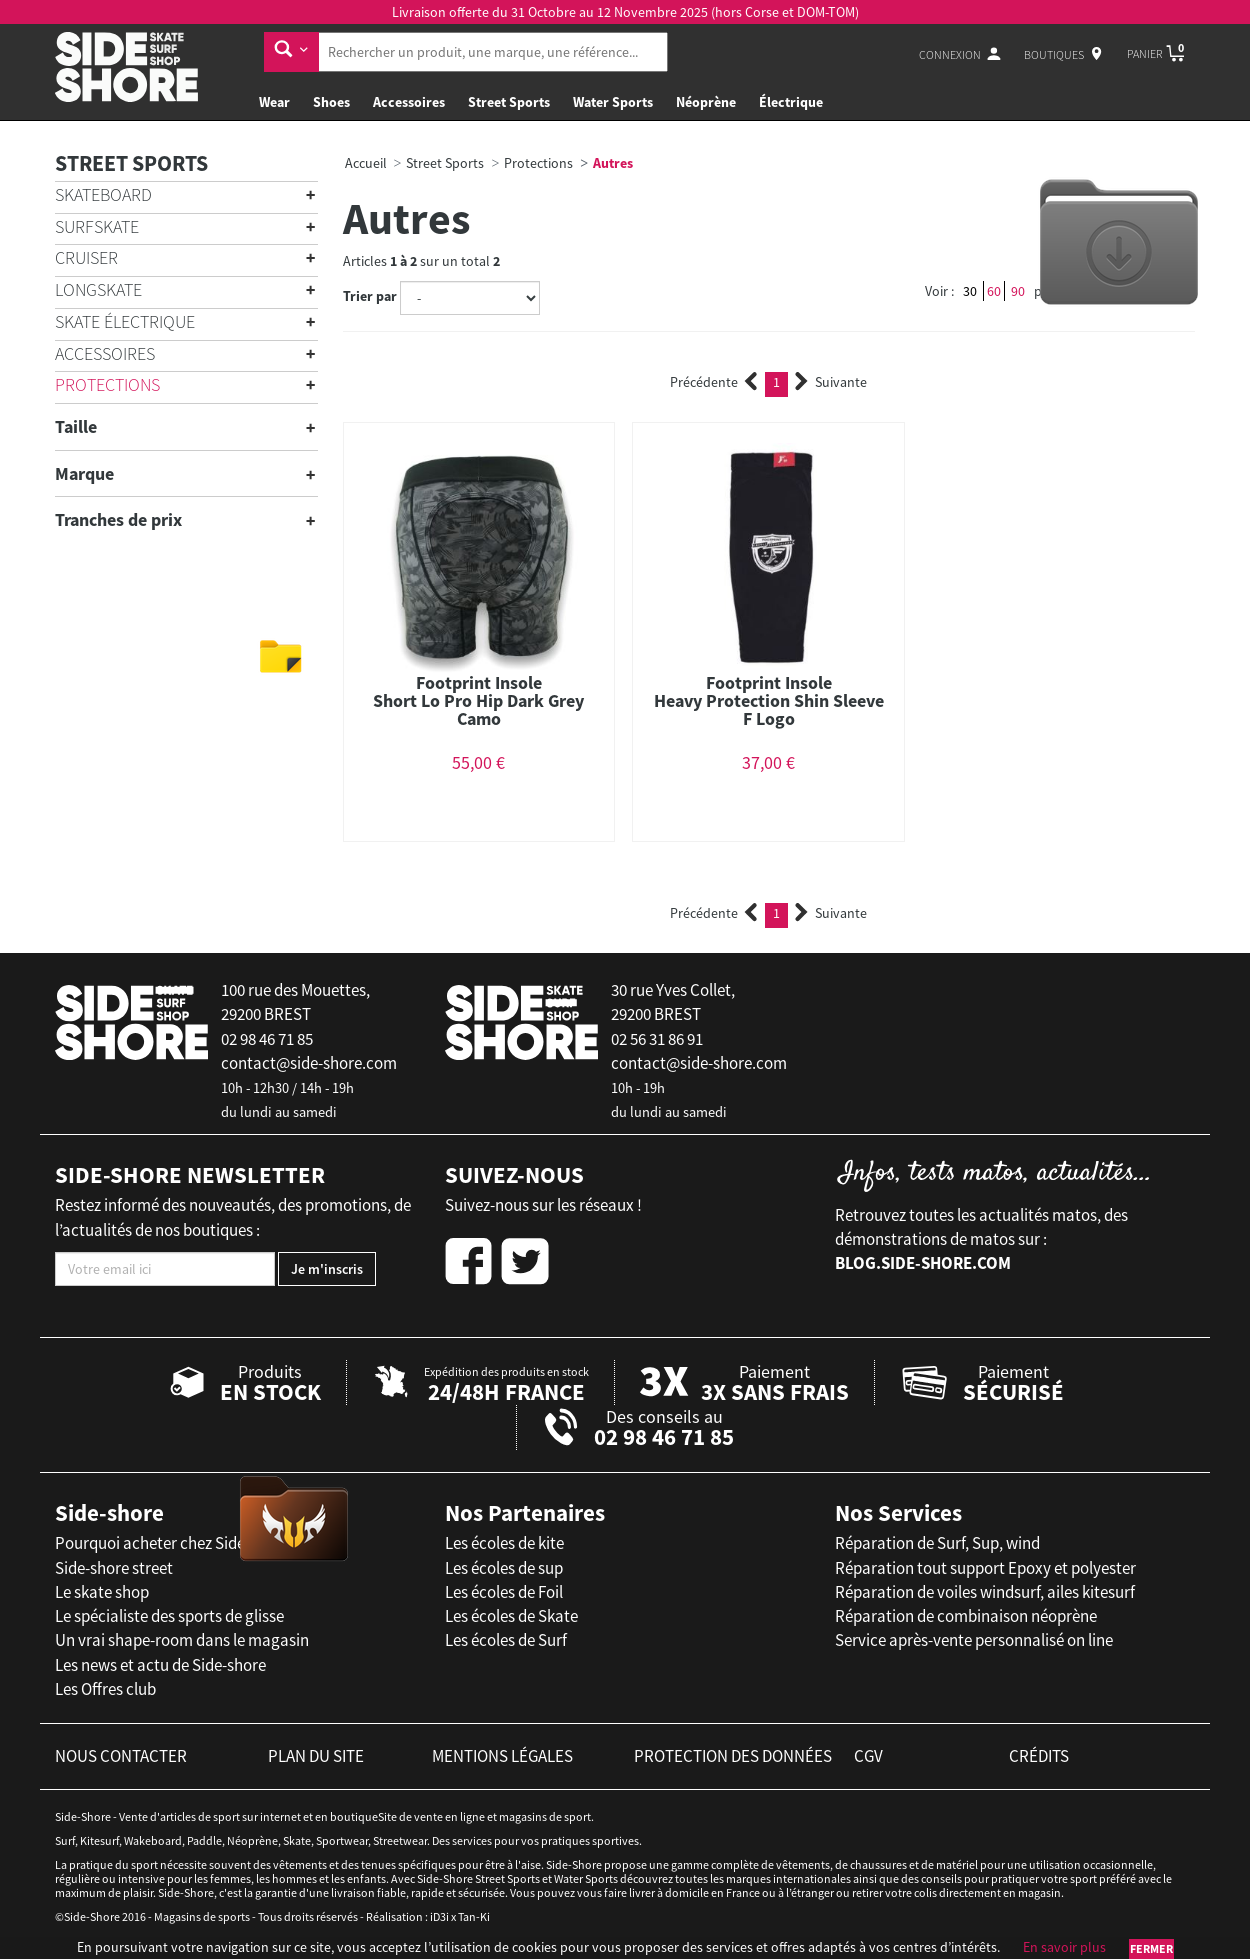 The height and width of the screenshot is (1959, 1250). What do you see at coordinates (280, 657) in the screenshot?
I see `open sticky notes folder` at bounding box center [280, 657].